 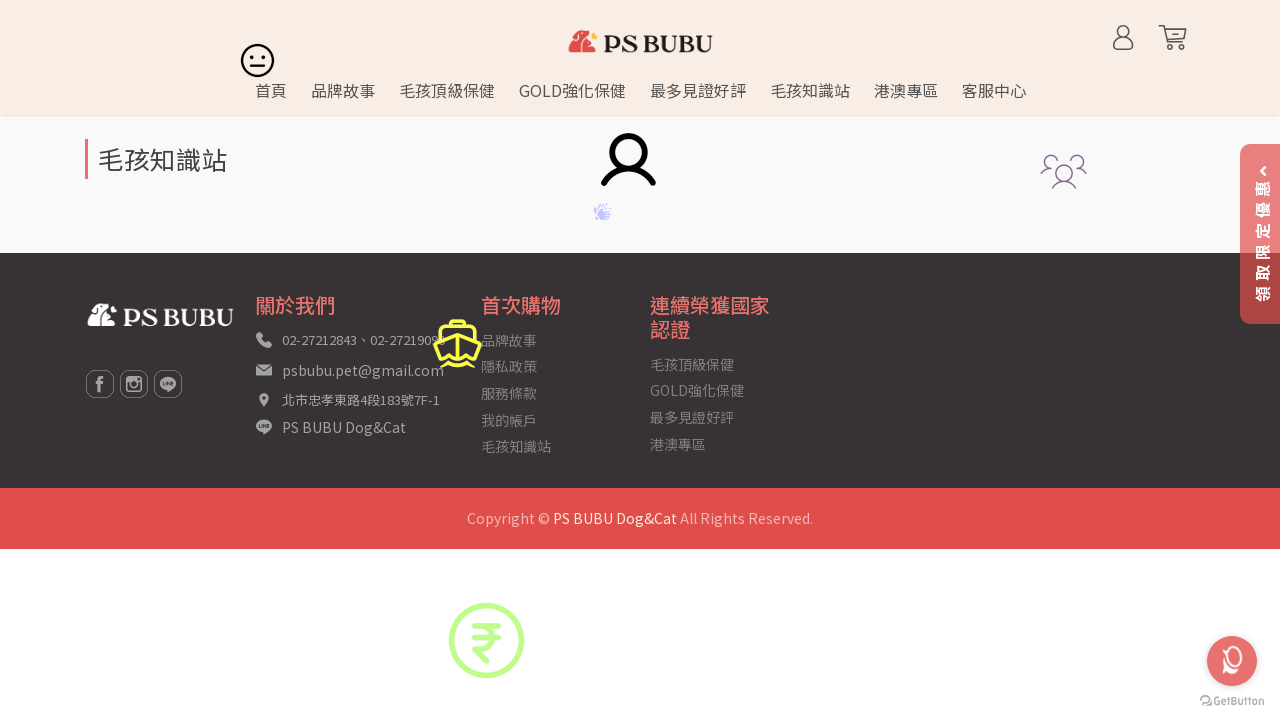 What do you see at coordinates (486, 640) in the screenshot?
I see `view price or amount in indian rupees` at bounding box center [486, 640].